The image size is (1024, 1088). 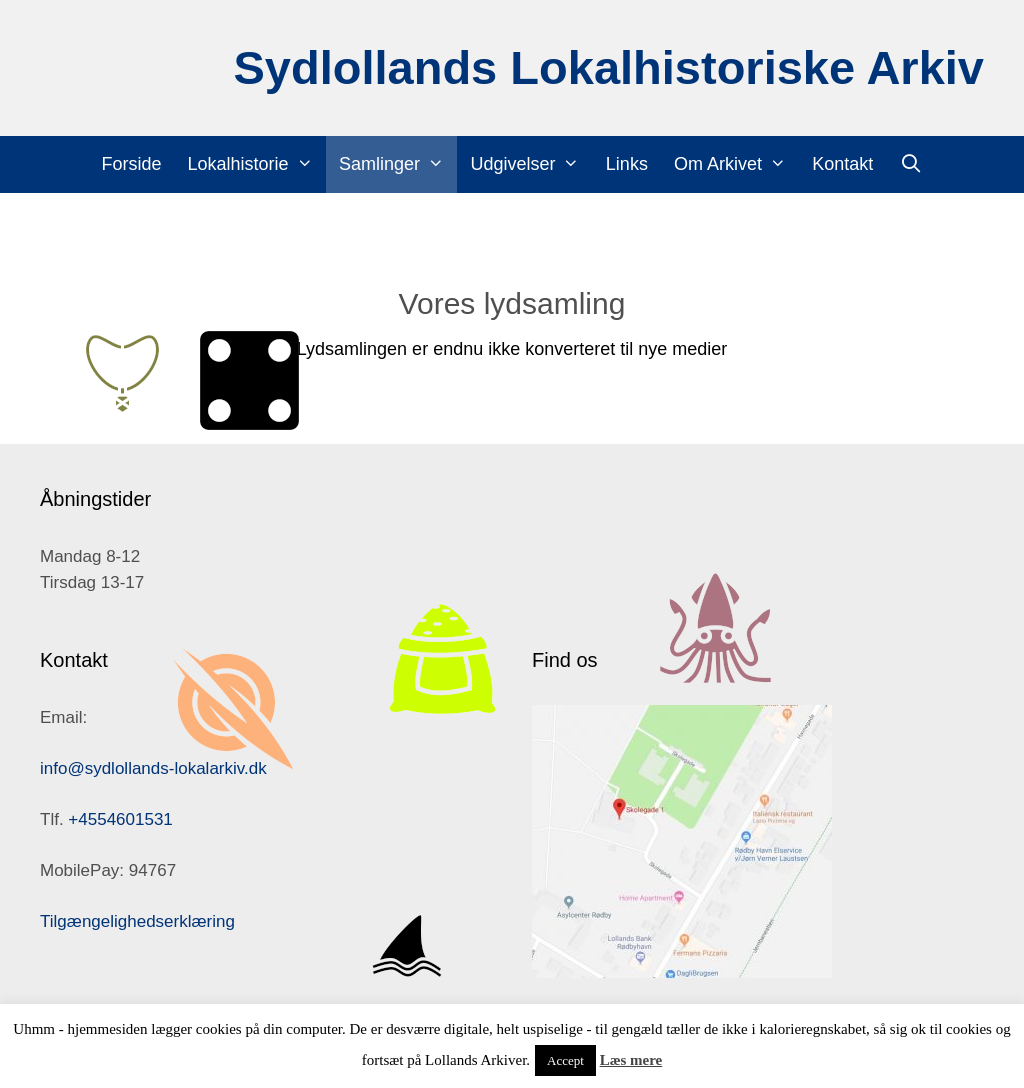 What do you see at coordinates (249, 380) in the screenshot?
I see `roll the dice or randomize` at bounding box center [249, 380].